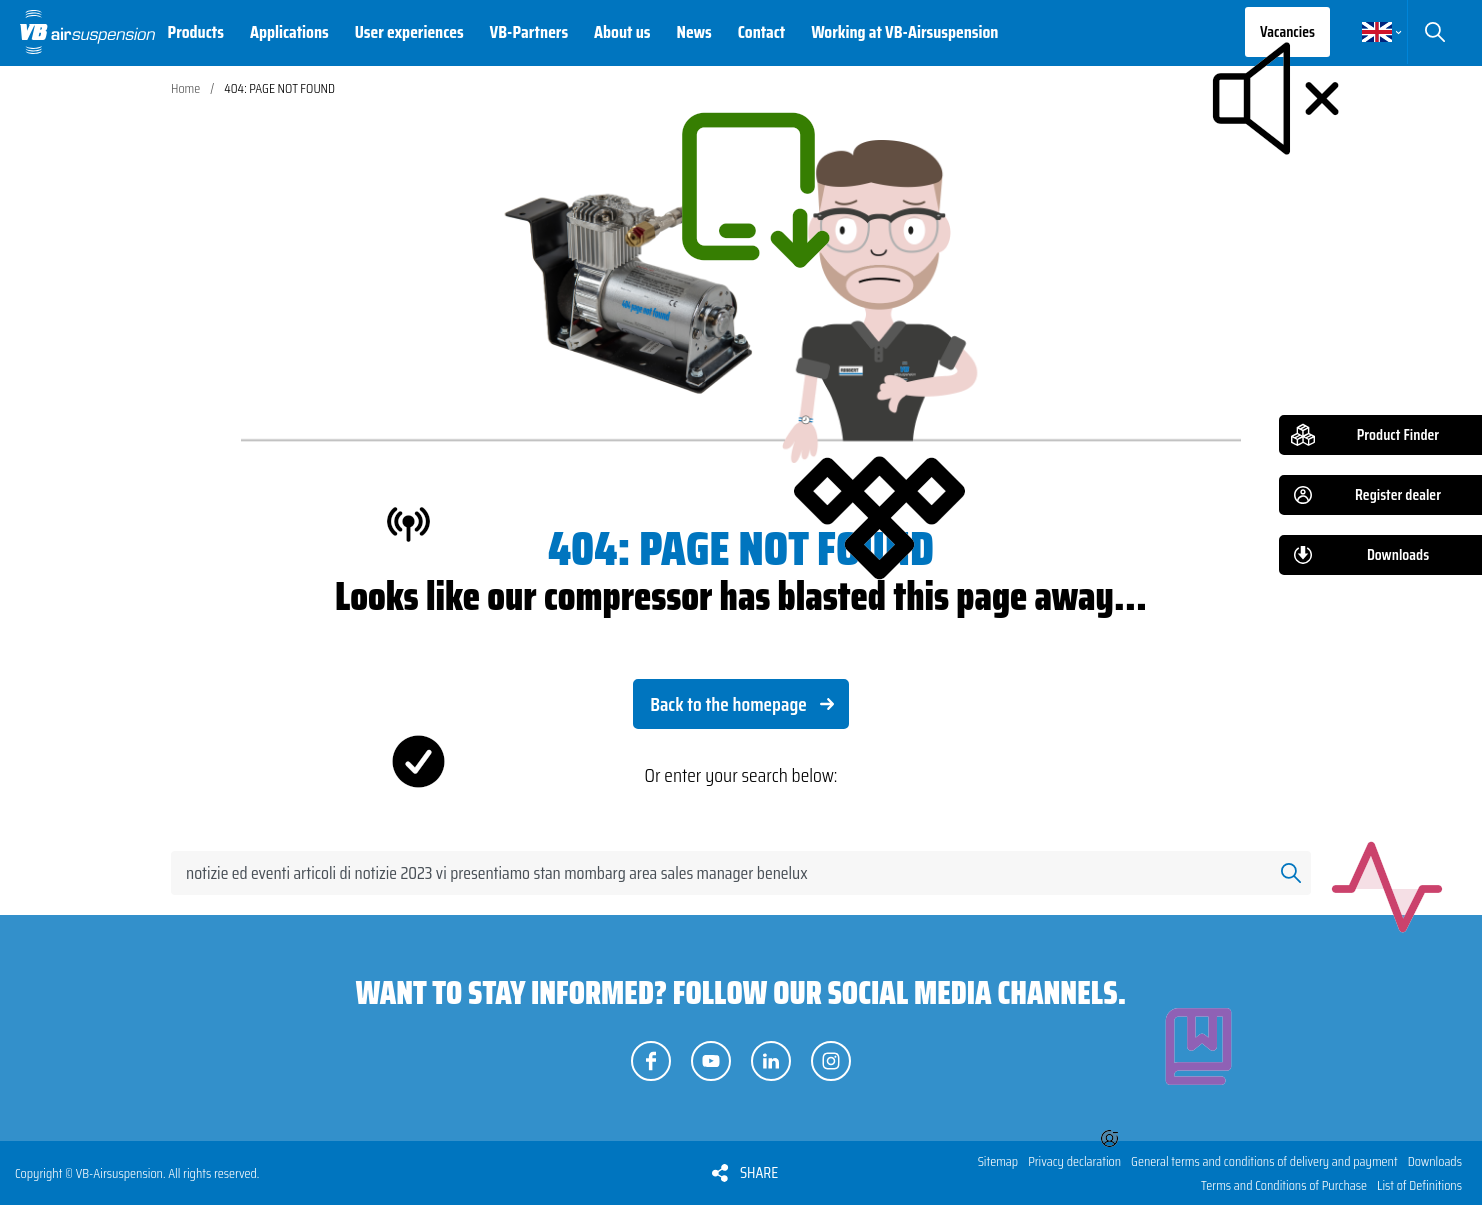 The image size is (1482, 1205). What do you see at coordinates (1273, 98) in the screenshot?
I see `mute audio or sound` at bounding box center [1273, 98].